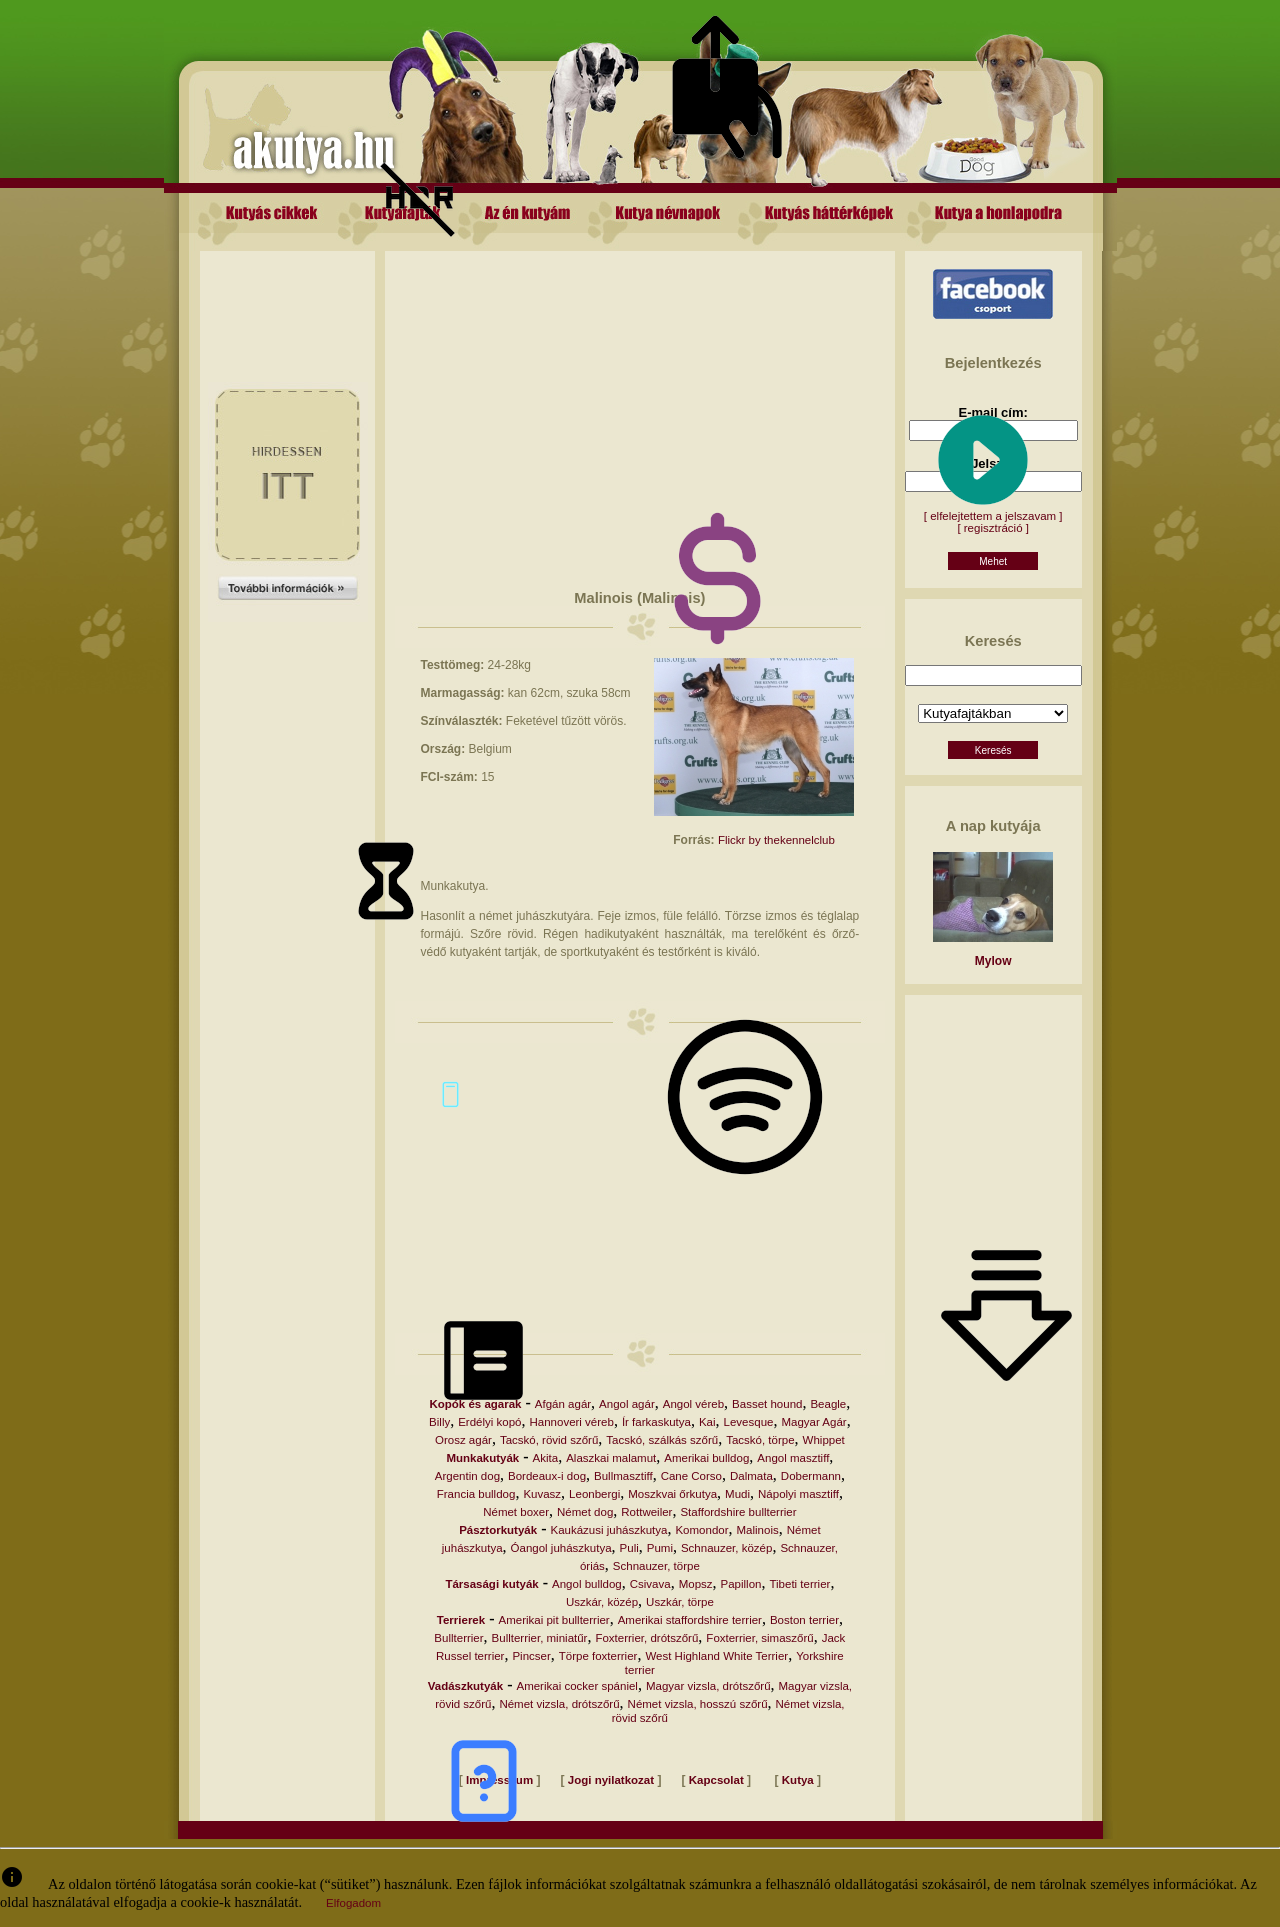 Image resolution: width=1280 pixels, height=1927 pixels. Describe the element at coordinates (720, 87) in the screenshot. I see `deposit or submit an item` at that location.